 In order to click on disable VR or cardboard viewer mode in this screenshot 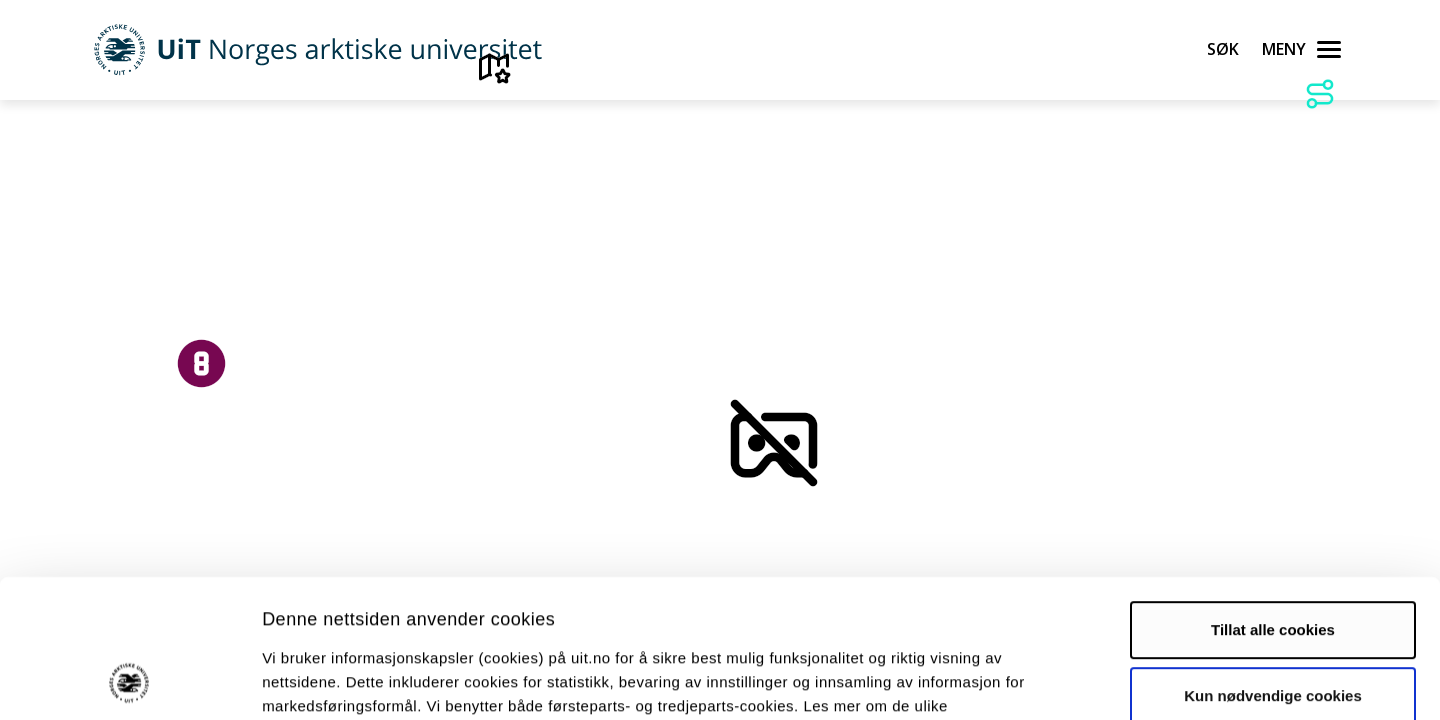, I will do `click(774, 443)`.